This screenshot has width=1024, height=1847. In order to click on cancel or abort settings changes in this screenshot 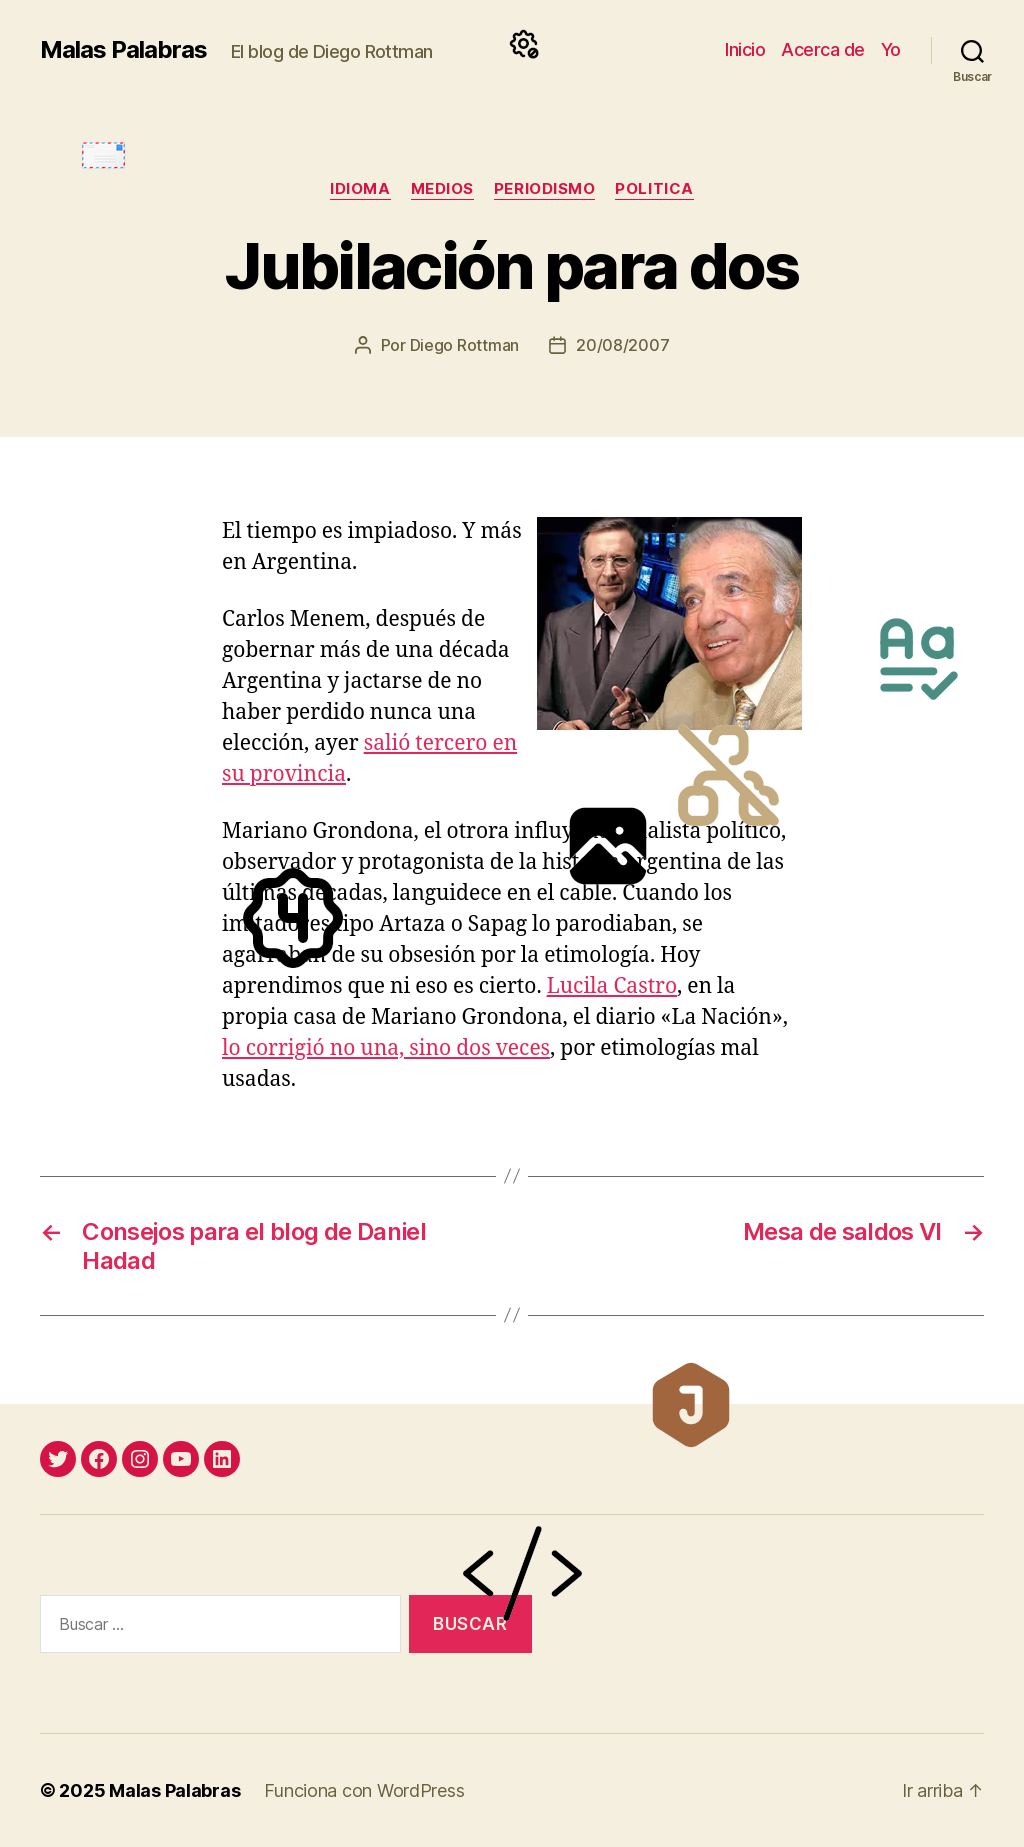, I will do `click(523, 43)`.